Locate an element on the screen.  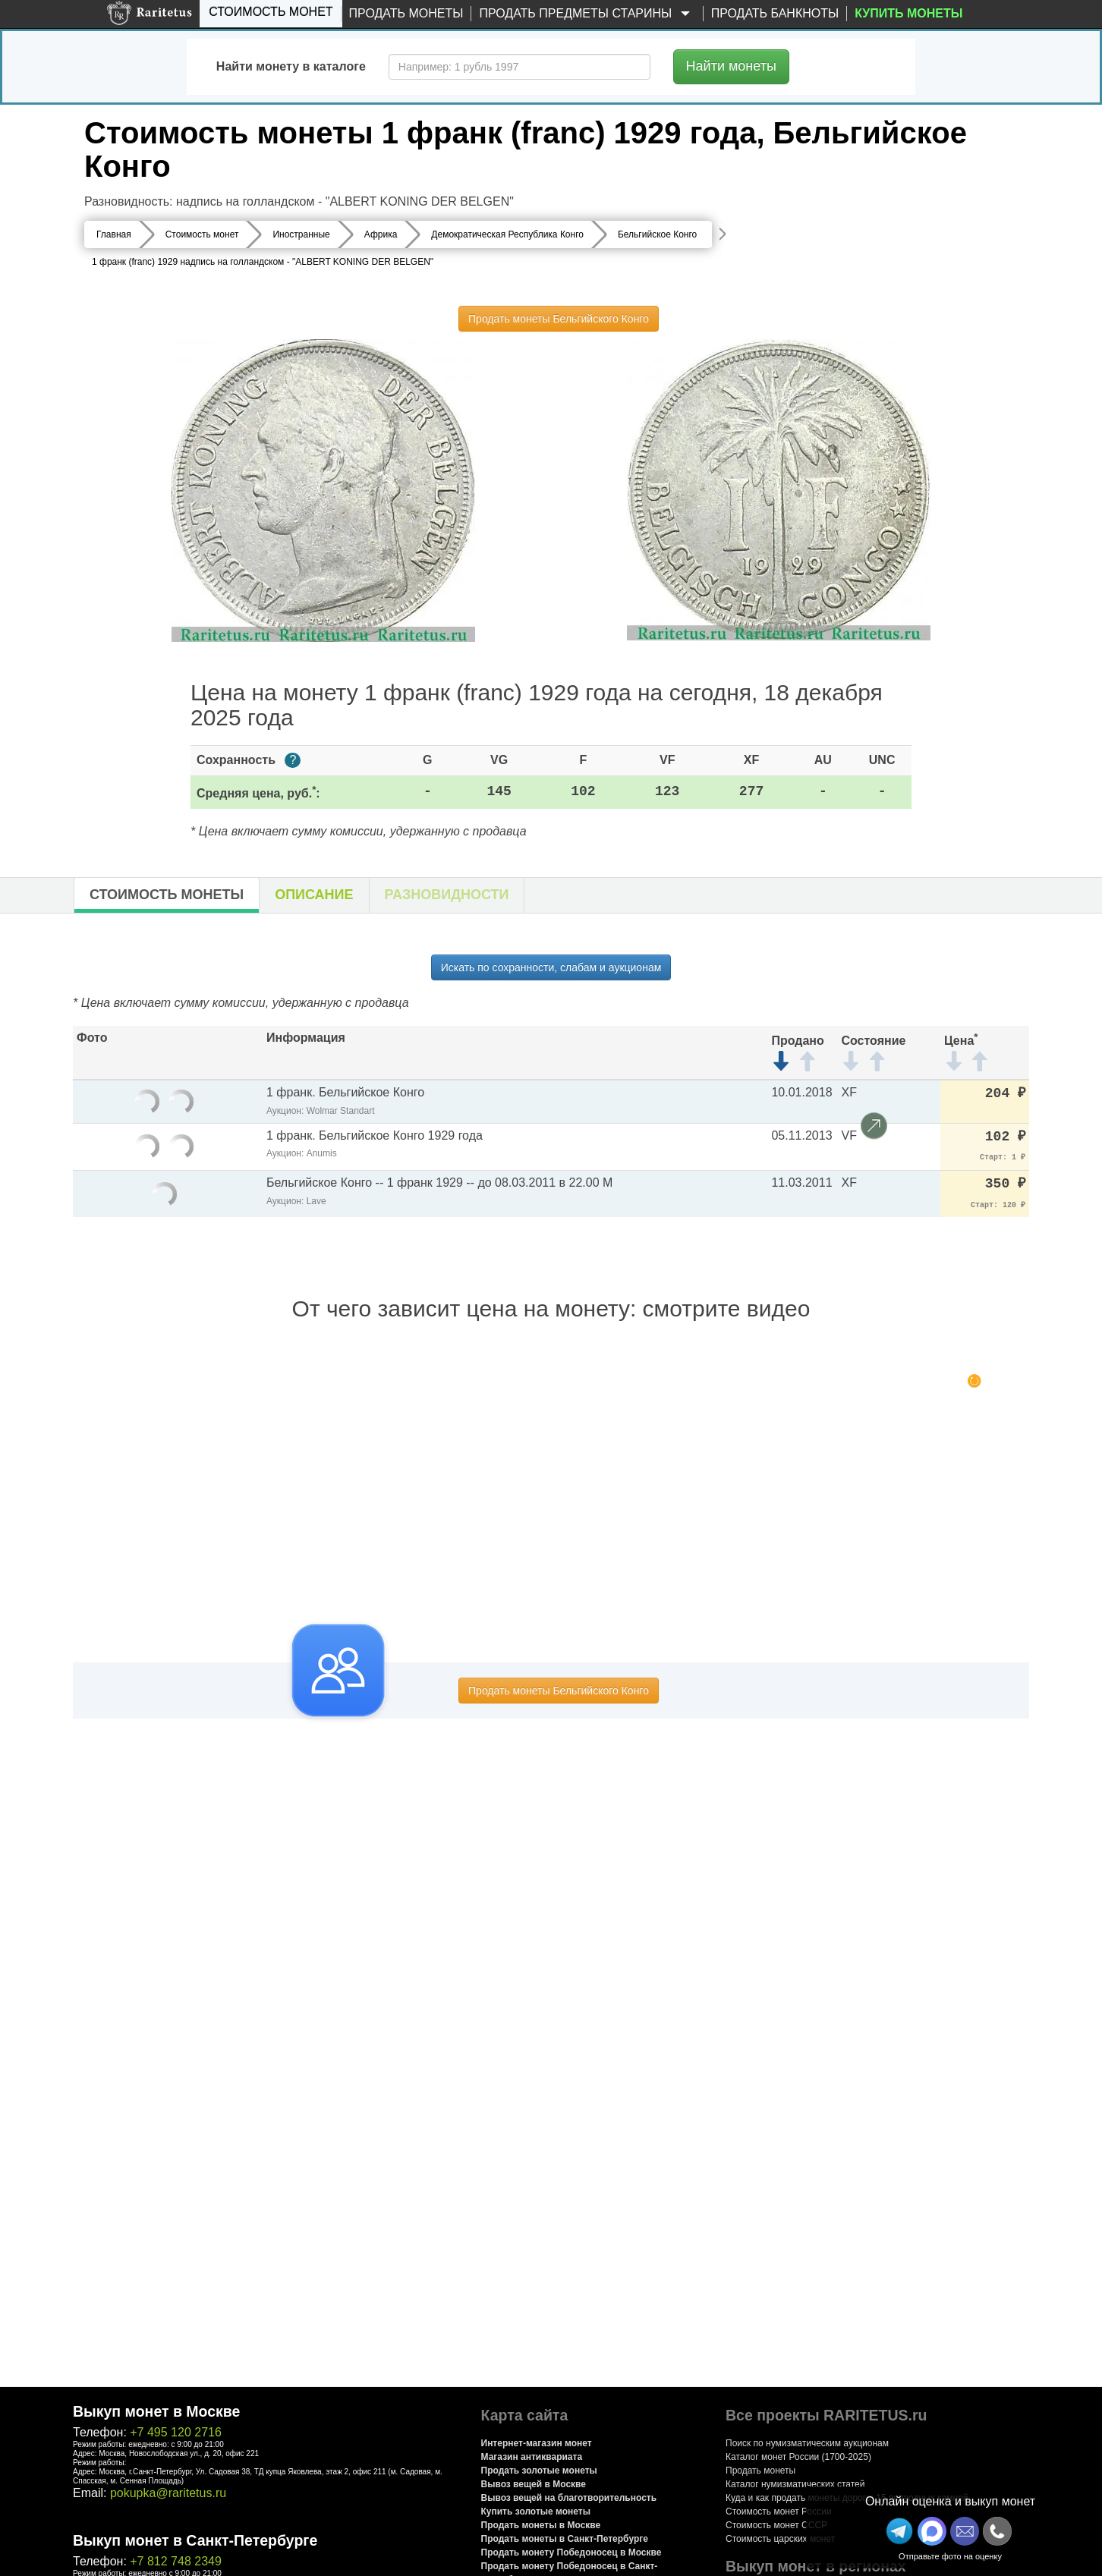
indicates a symbolic link or shortcut to another file is located at coordinates (874, 1125).